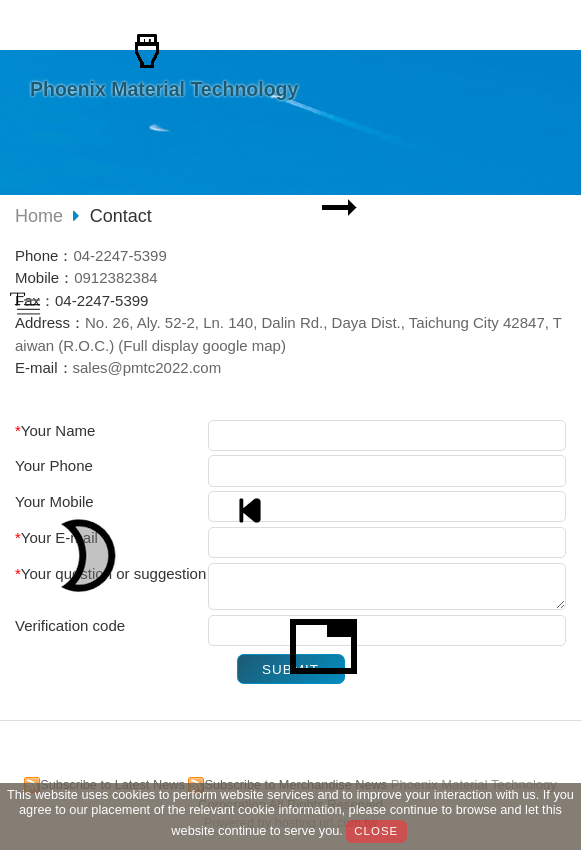  Describe the element at coordinates (24, 303) in the screenshot. I see `read new york times article` at that location.